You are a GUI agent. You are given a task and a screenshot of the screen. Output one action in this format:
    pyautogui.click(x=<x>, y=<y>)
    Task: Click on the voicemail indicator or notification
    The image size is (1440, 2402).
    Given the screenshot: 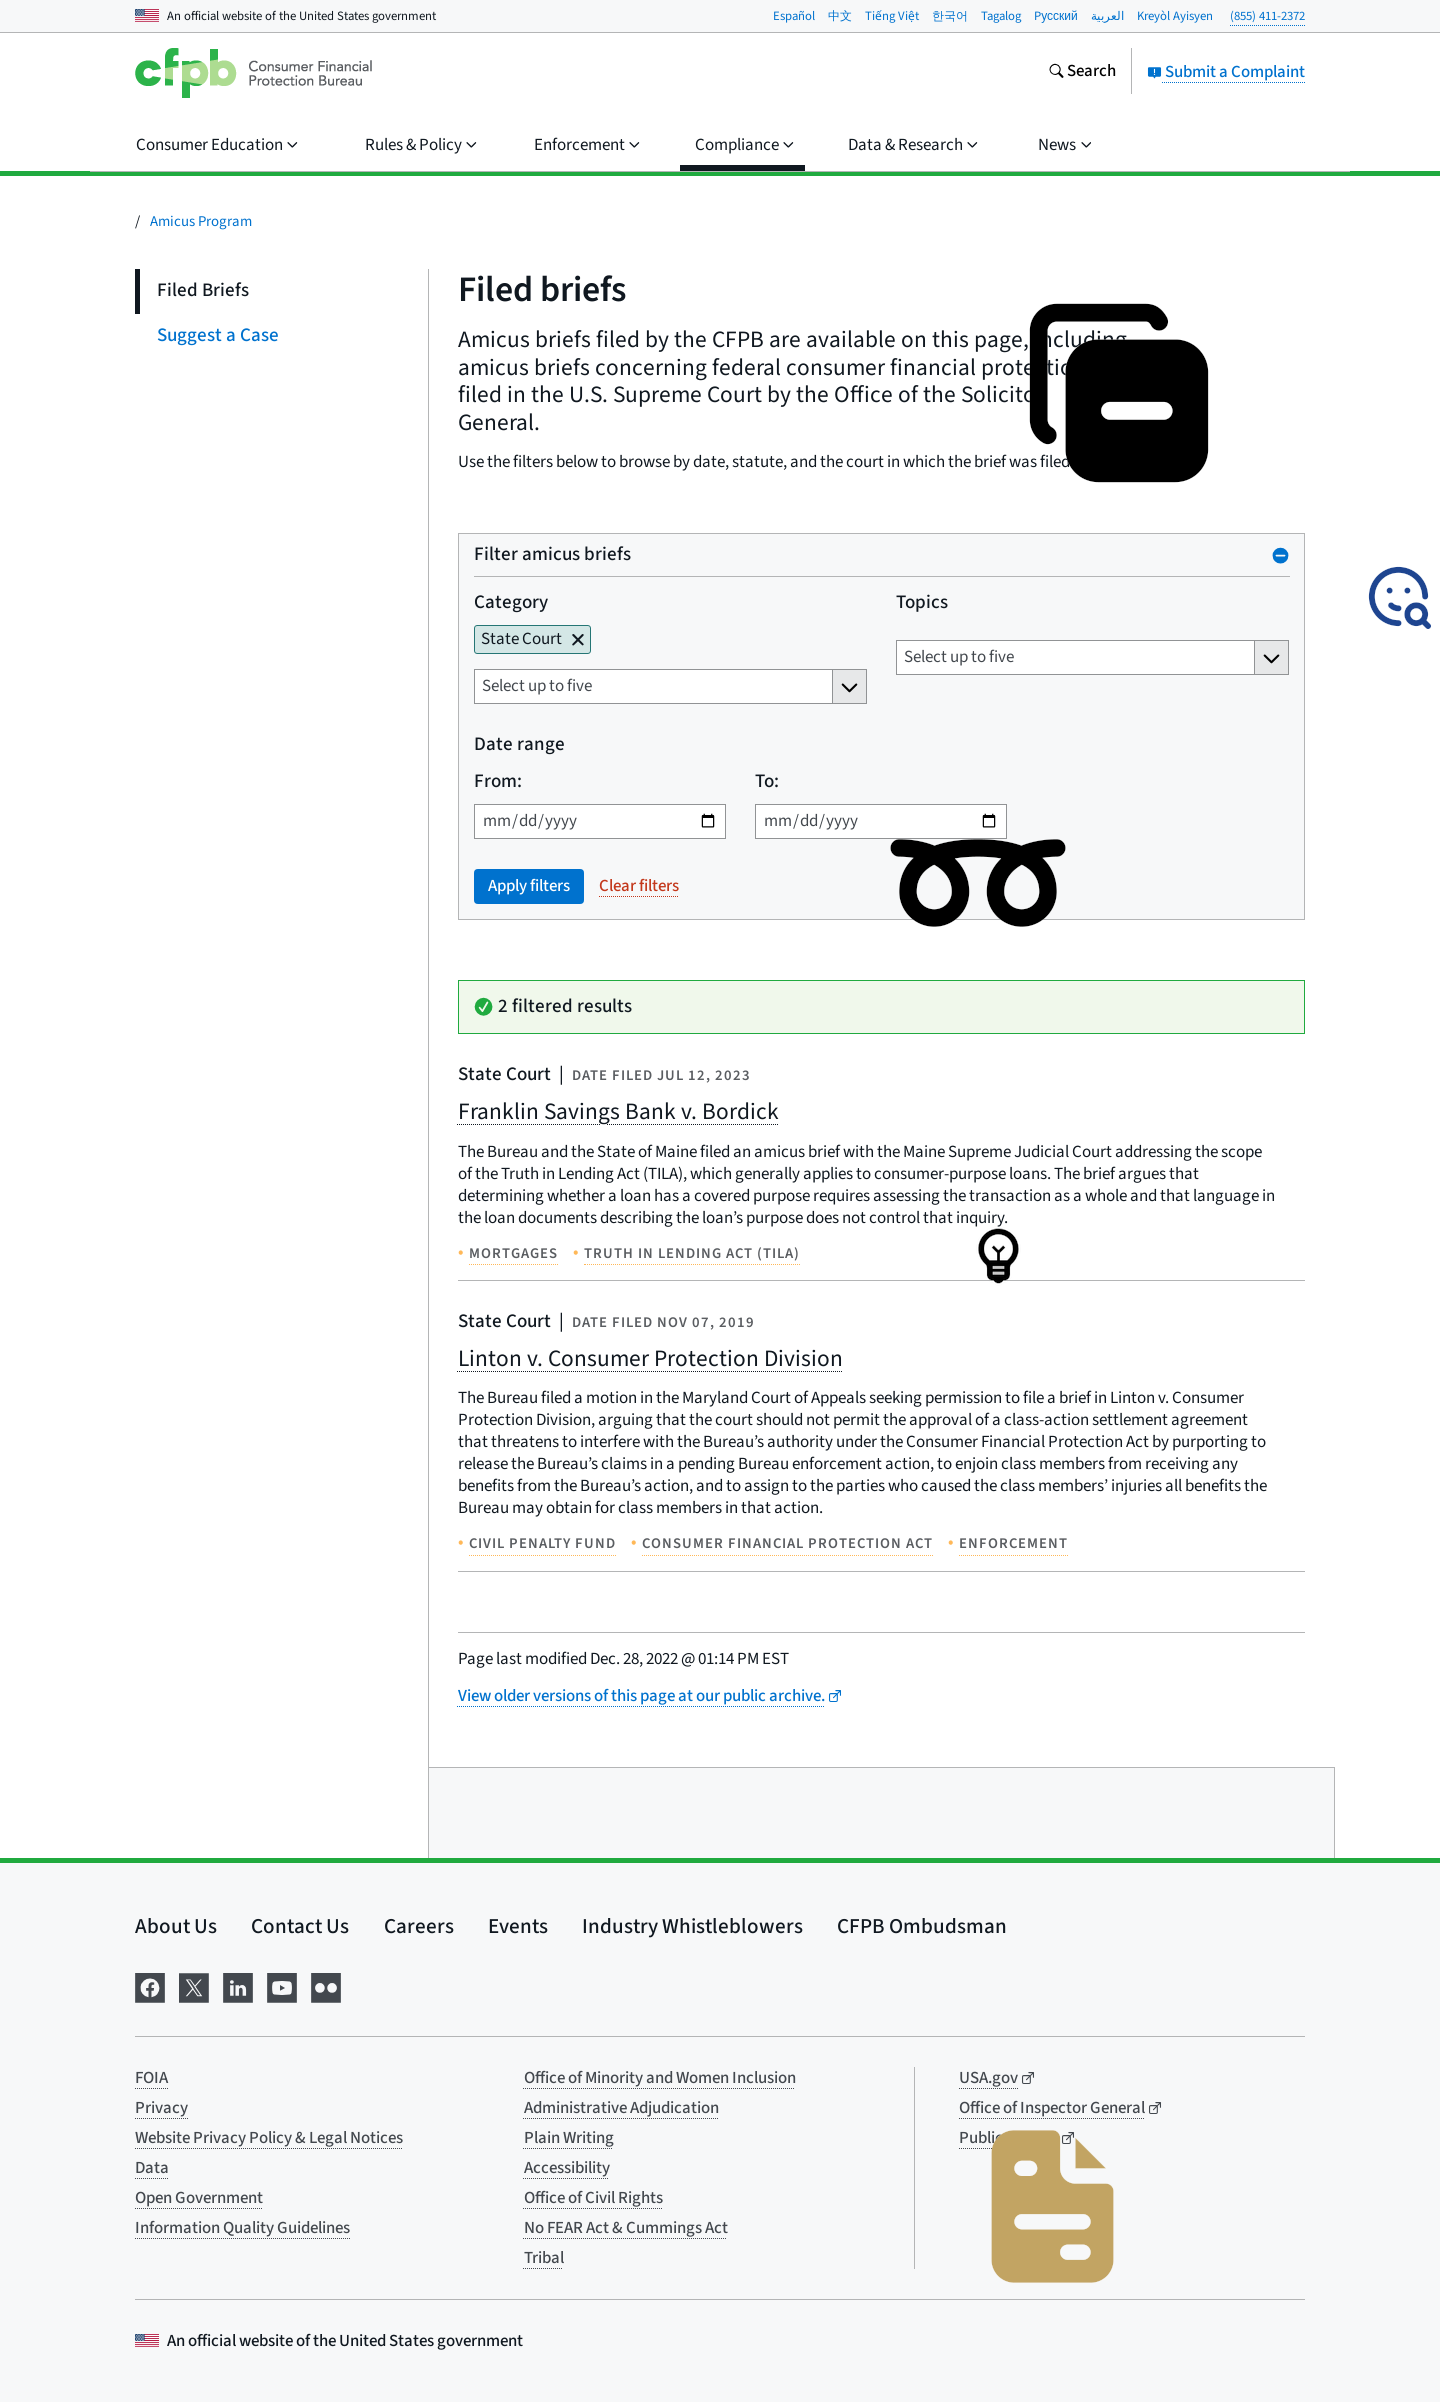 What is the action you would take?
    pyautogui.click(x=978, y=883)
    